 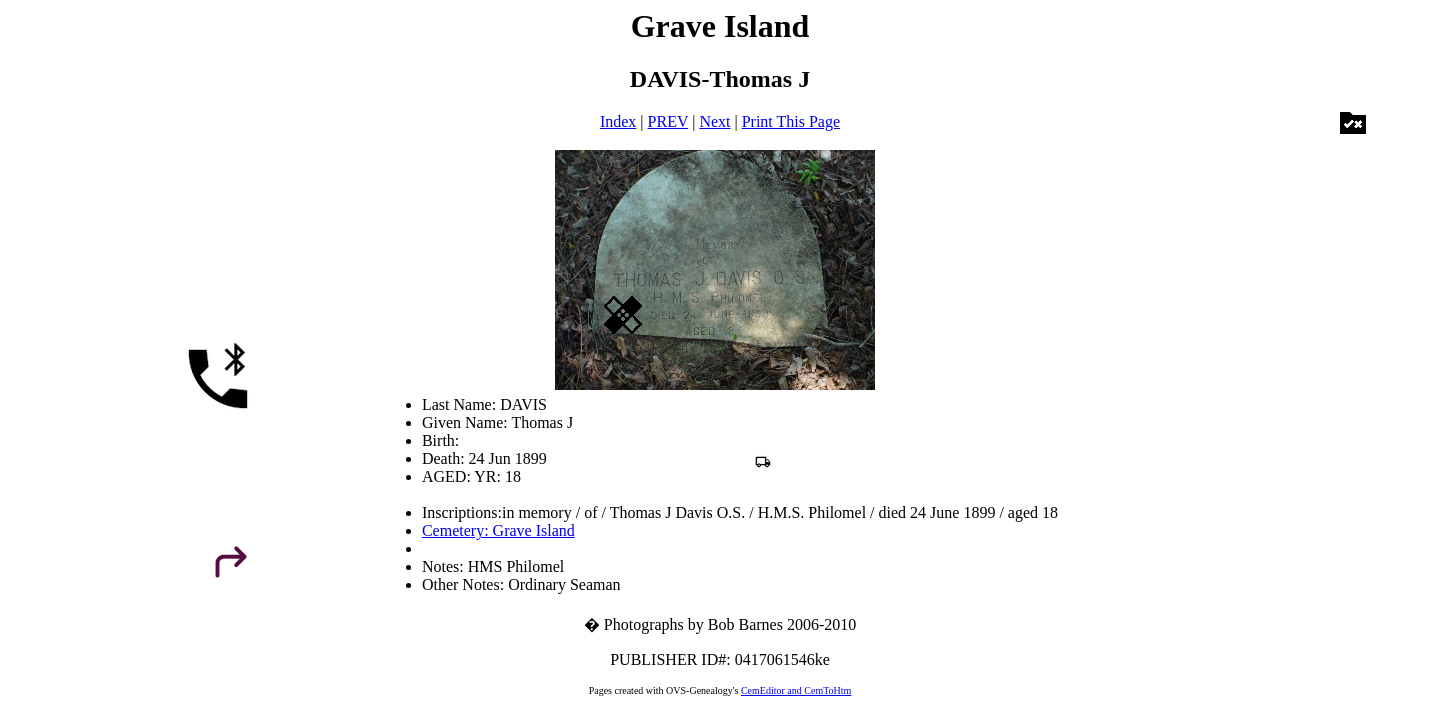 What do you see at coordinates (1353, 123) in the screenshot?
I see `folder with validation rules applied` at bounding box center [1353, 123].